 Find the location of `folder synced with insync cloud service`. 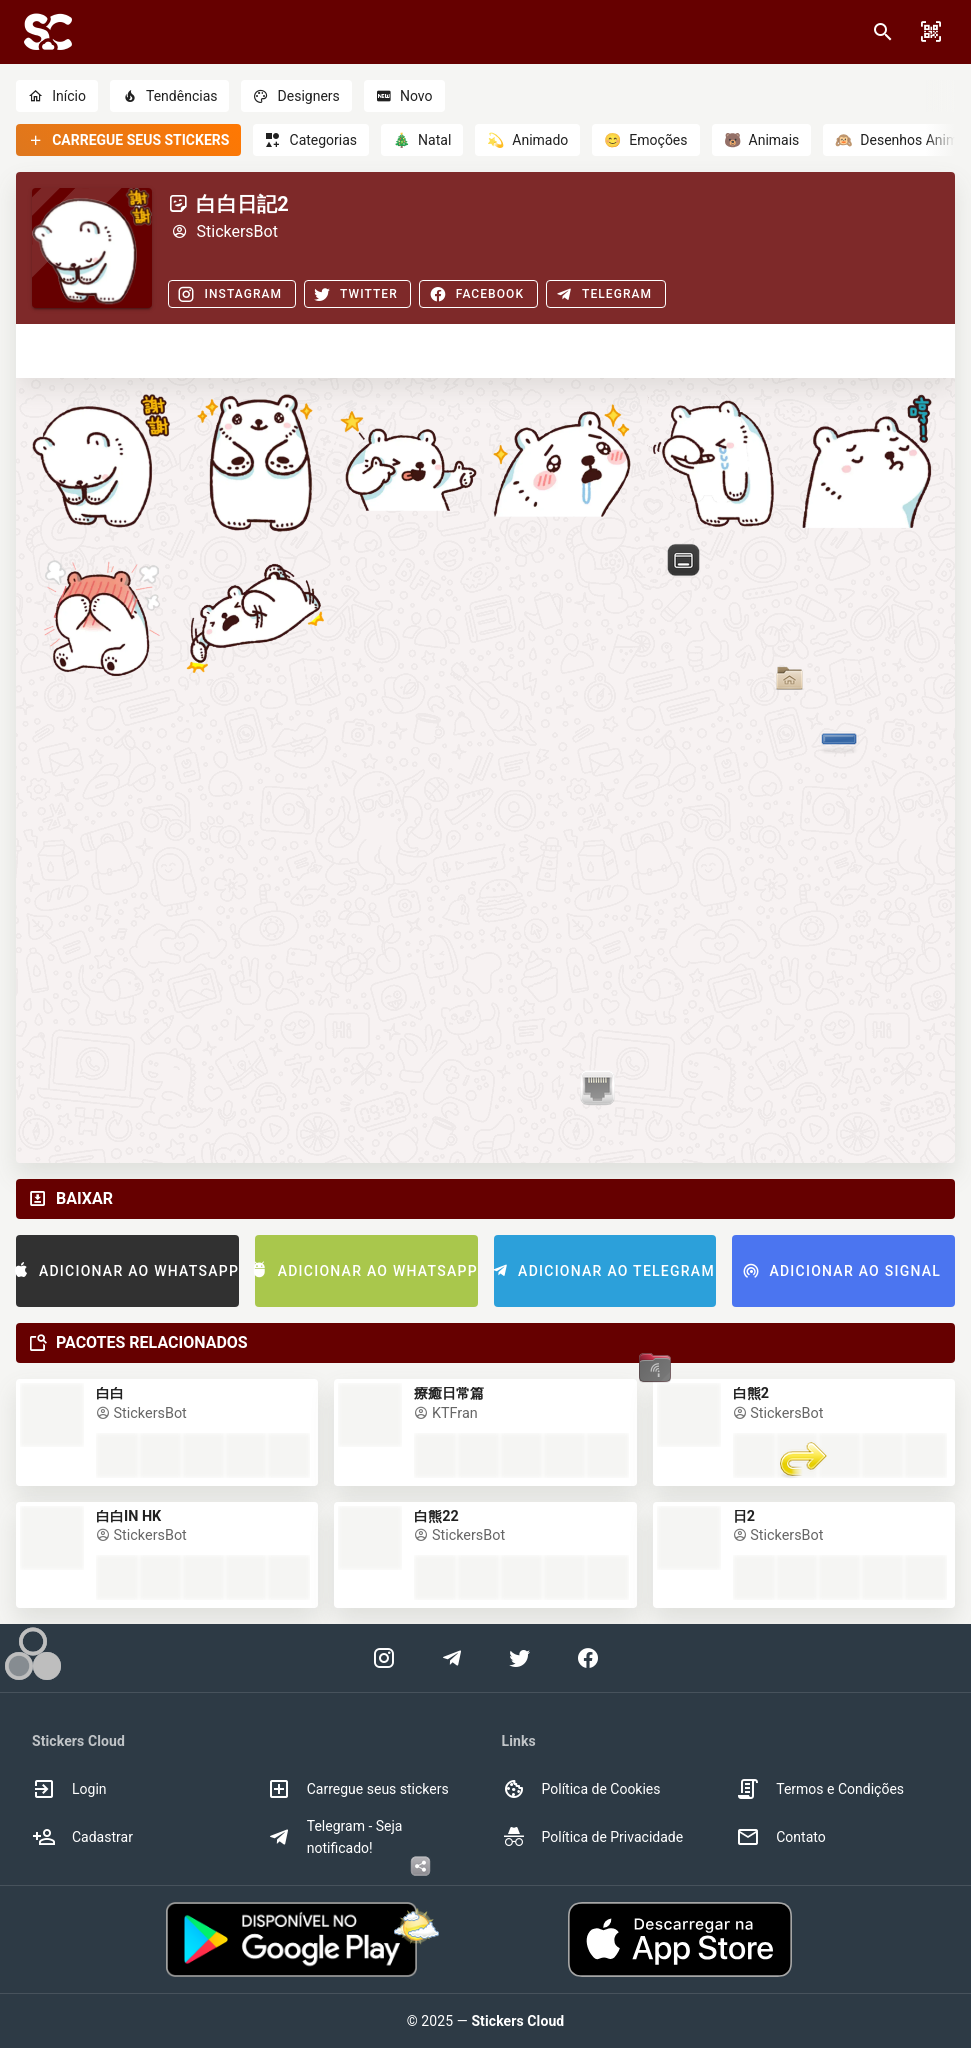

folder synced with insync cloud service is located at coordinates (655, 1367).